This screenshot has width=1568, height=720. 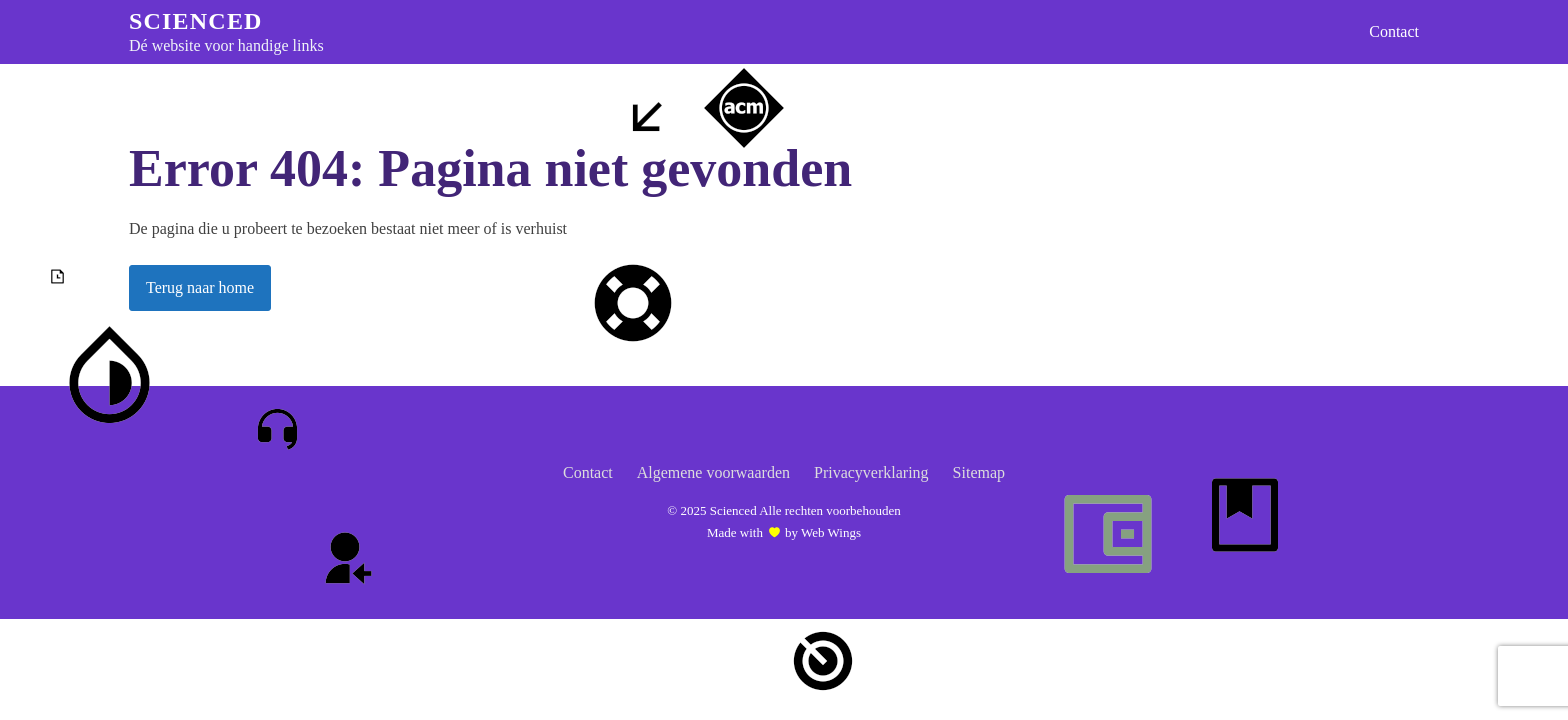 What do you see at coordinates (1245, 515) in the screenshot?
I see `view bookmarked file` at bounding box center [1245, 515].